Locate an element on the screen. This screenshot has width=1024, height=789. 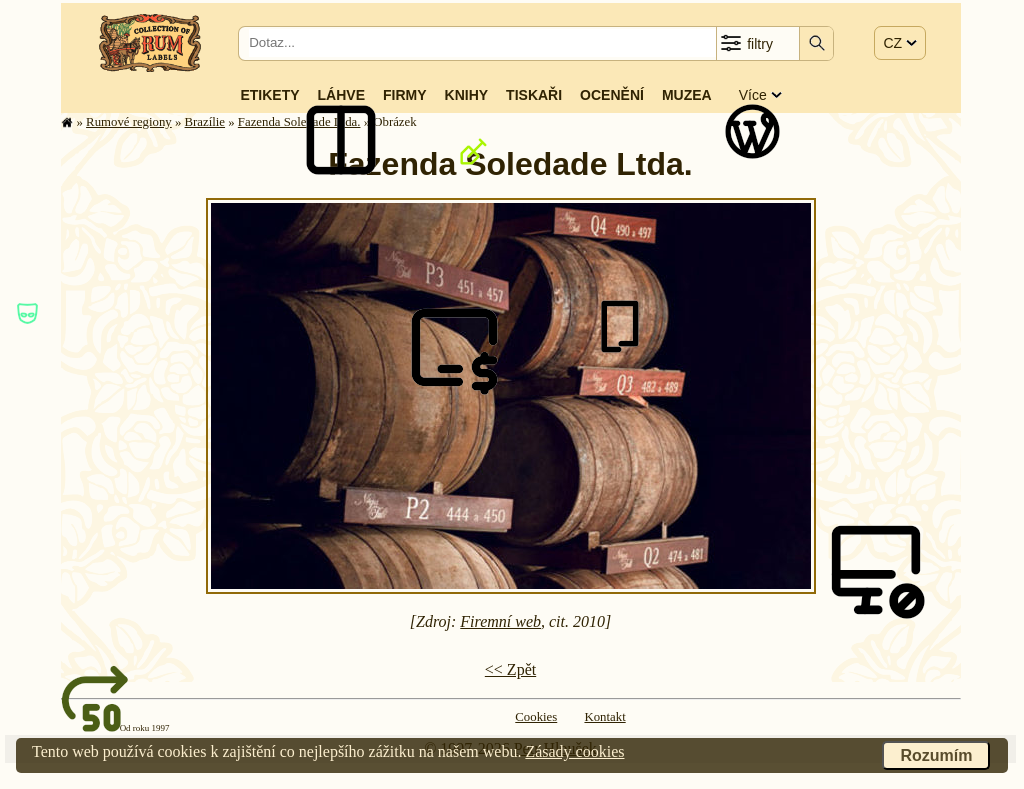
access tablet payment or billing settings is located at coordinates (454, 347).